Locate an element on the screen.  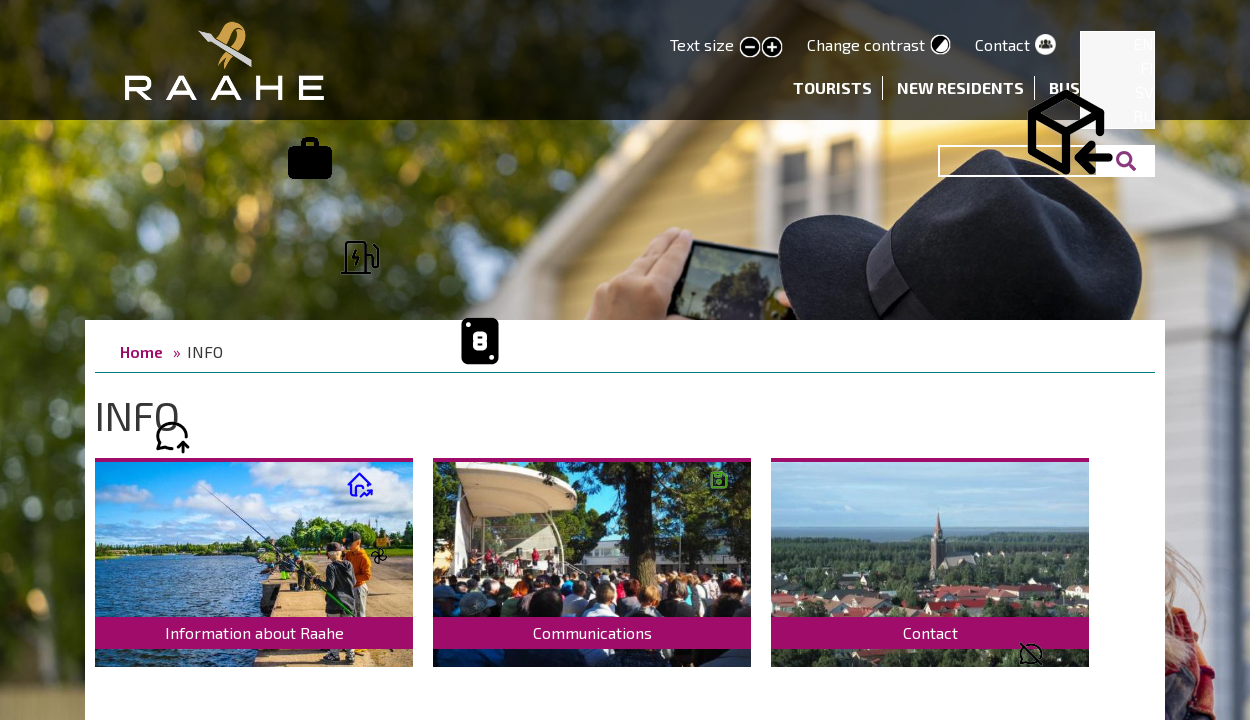
access work-related files or apps is located at coordinates (310, 159).